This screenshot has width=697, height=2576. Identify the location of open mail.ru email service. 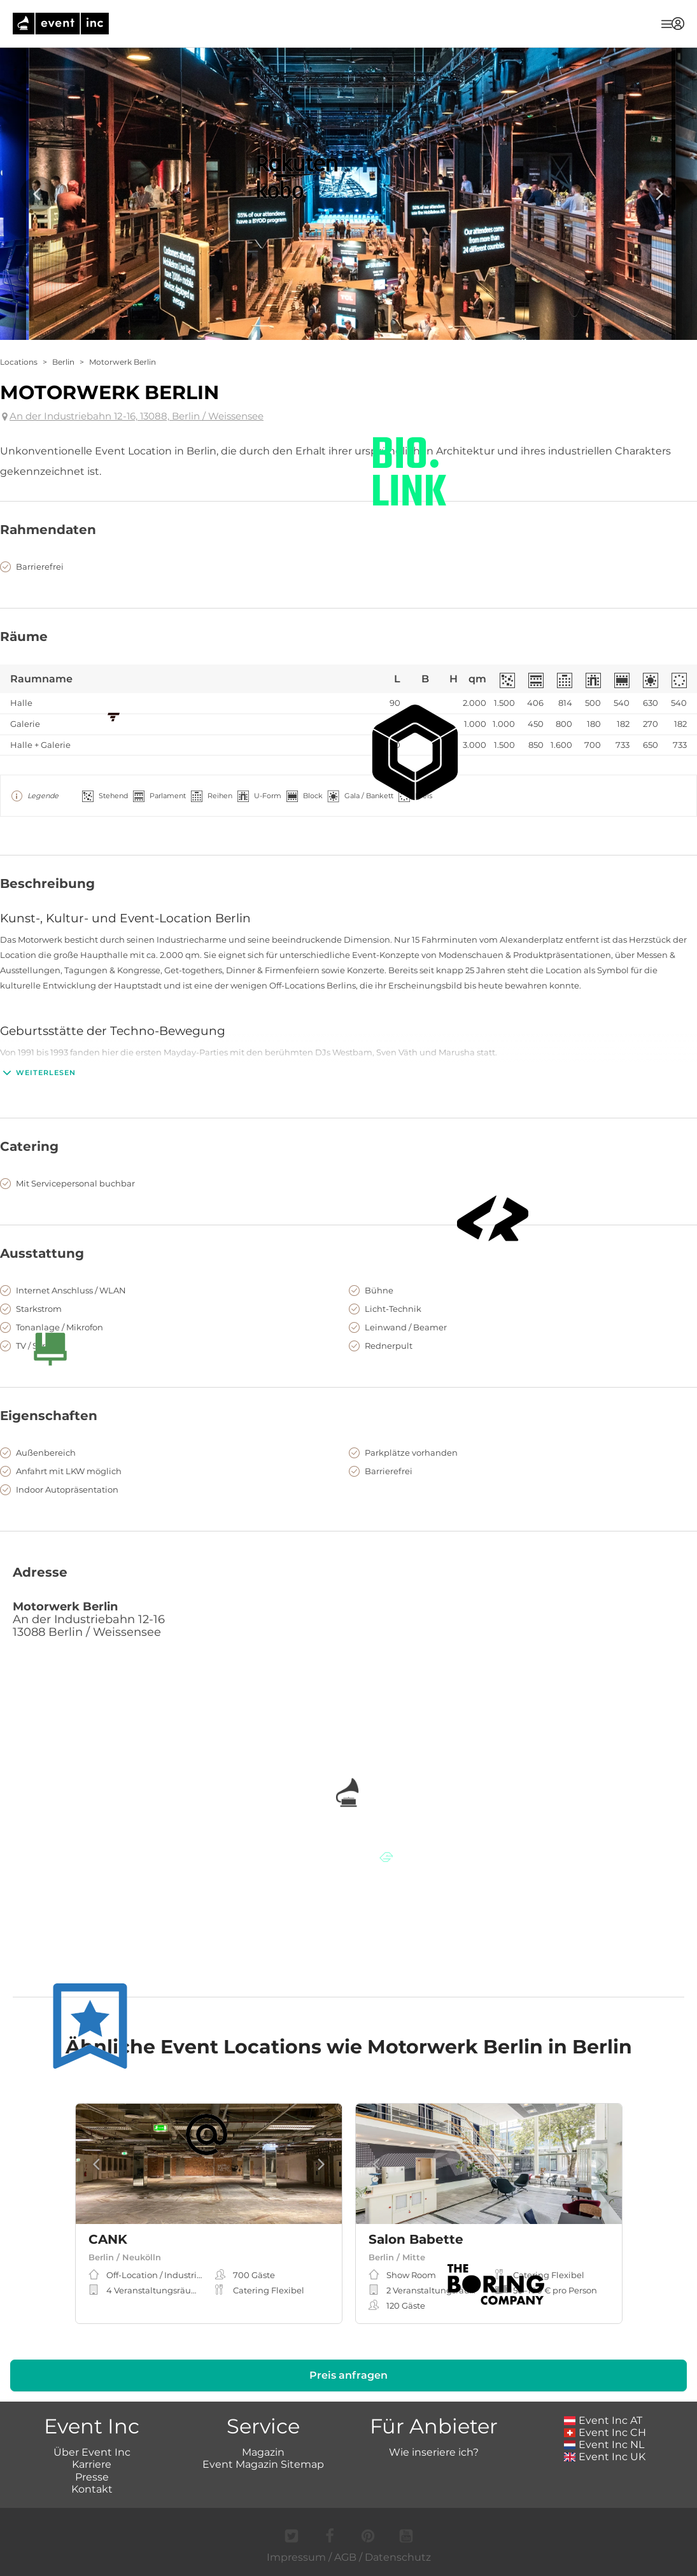
(206, 2134).